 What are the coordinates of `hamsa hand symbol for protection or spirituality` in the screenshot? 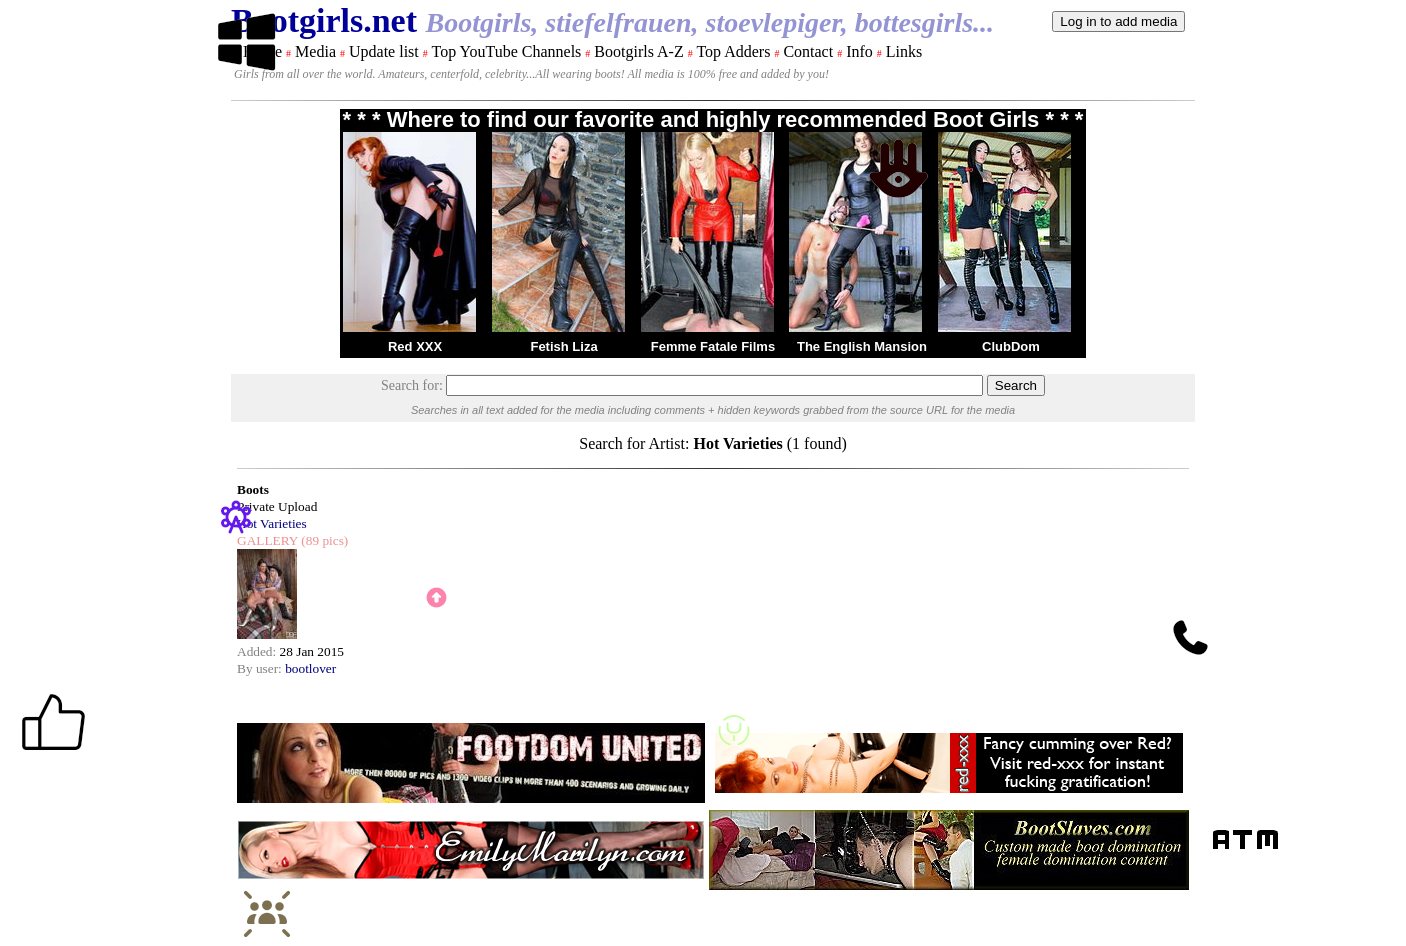 It's located at (898, 168).